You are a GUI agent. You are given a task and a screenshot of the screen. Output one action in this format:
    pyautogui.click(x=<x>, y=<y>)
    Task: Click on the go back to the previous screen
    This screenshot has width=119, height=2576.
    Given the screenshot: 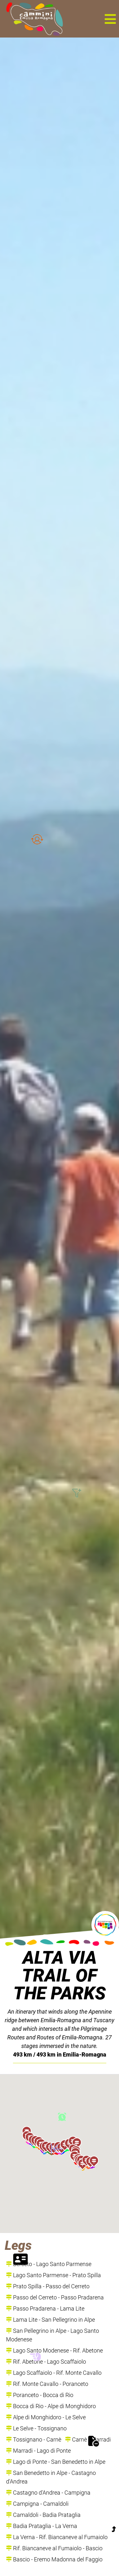 What is the action you would take?
    pyautogui.click(x=35, y=2357)
    